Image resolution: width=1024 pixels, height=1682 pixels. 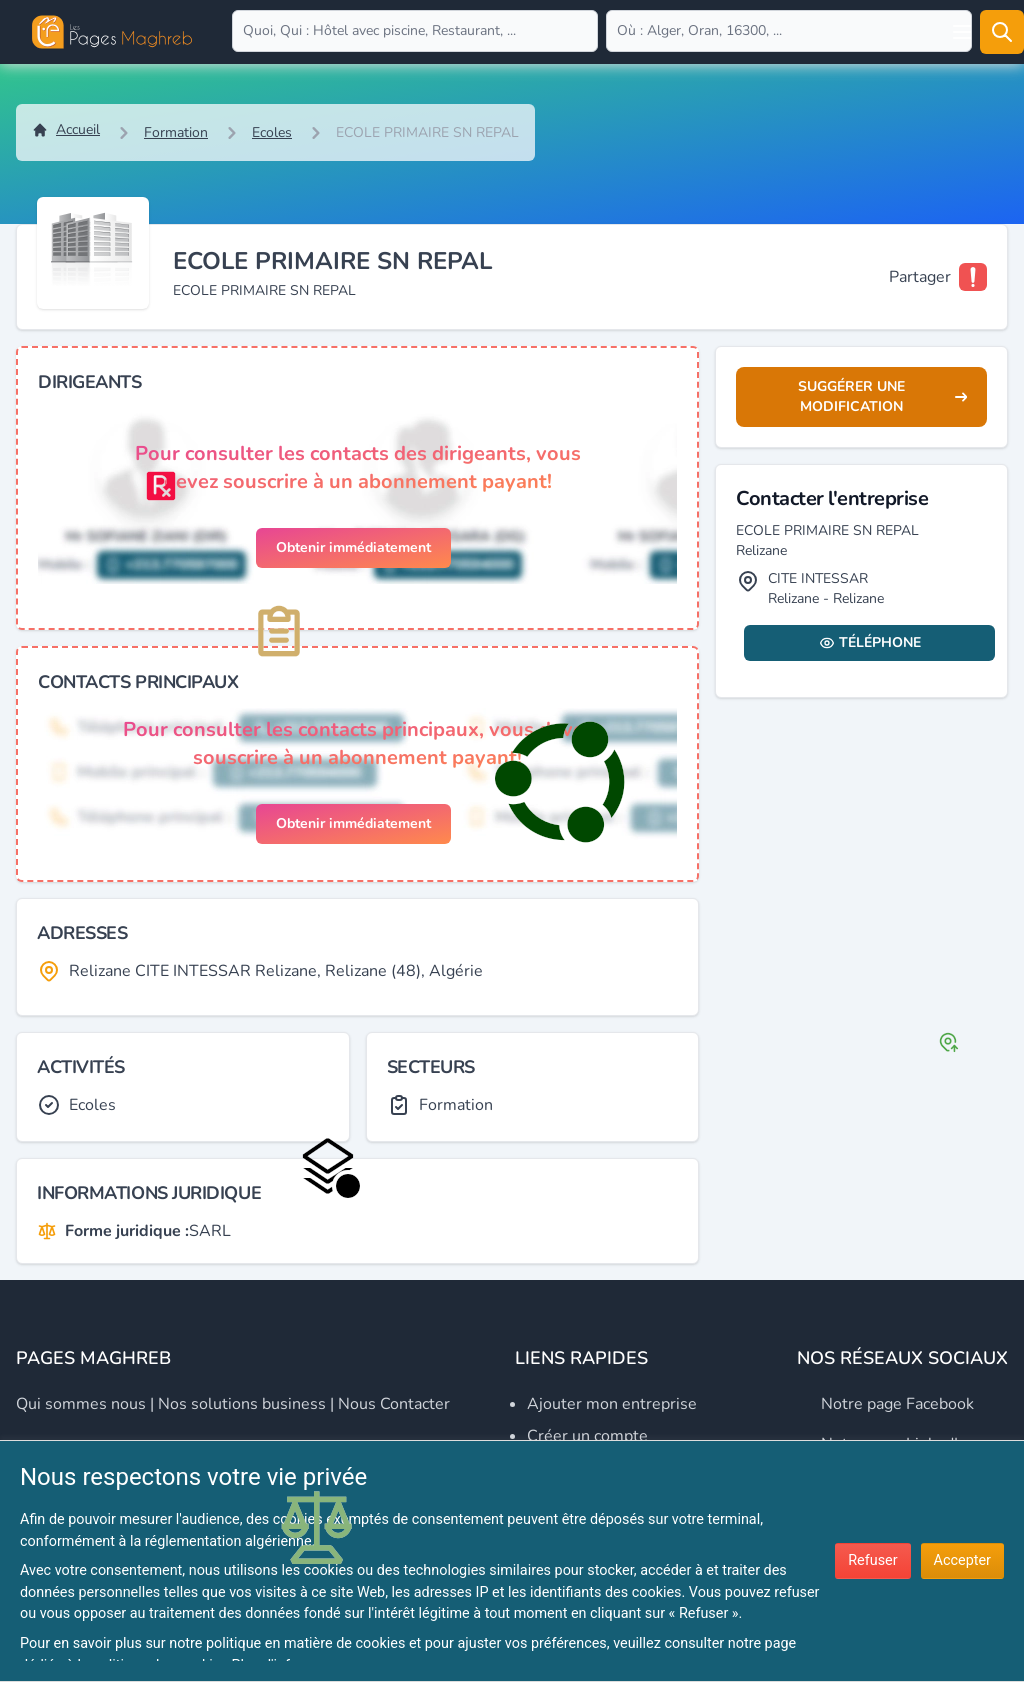 I want to click on layers with unread notification or update available, so click(x=328, y=1166).